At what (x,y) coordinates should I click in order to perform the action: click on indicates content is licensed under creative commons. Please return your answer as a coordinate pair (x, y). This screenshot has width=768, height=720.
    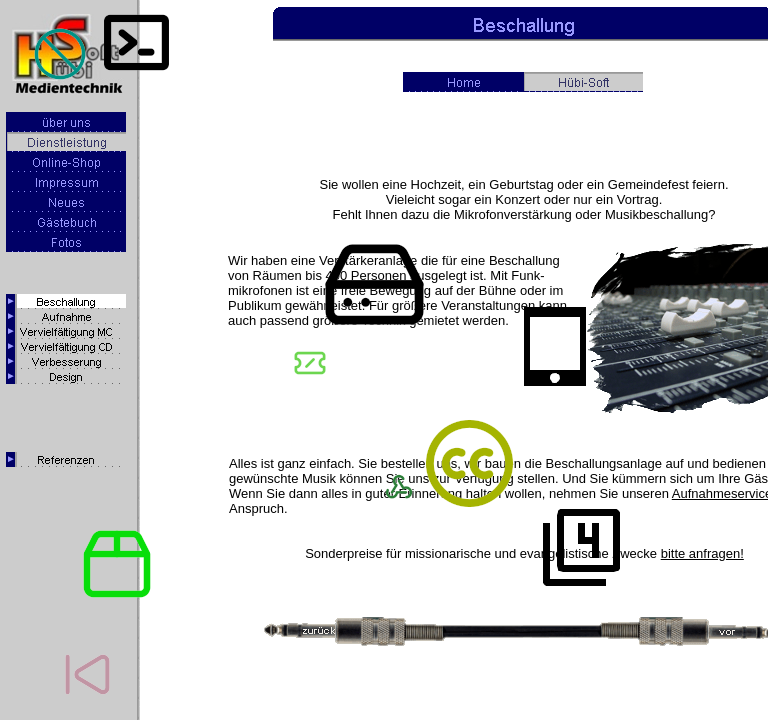
    Looking at the image, I should click on (469, 463).